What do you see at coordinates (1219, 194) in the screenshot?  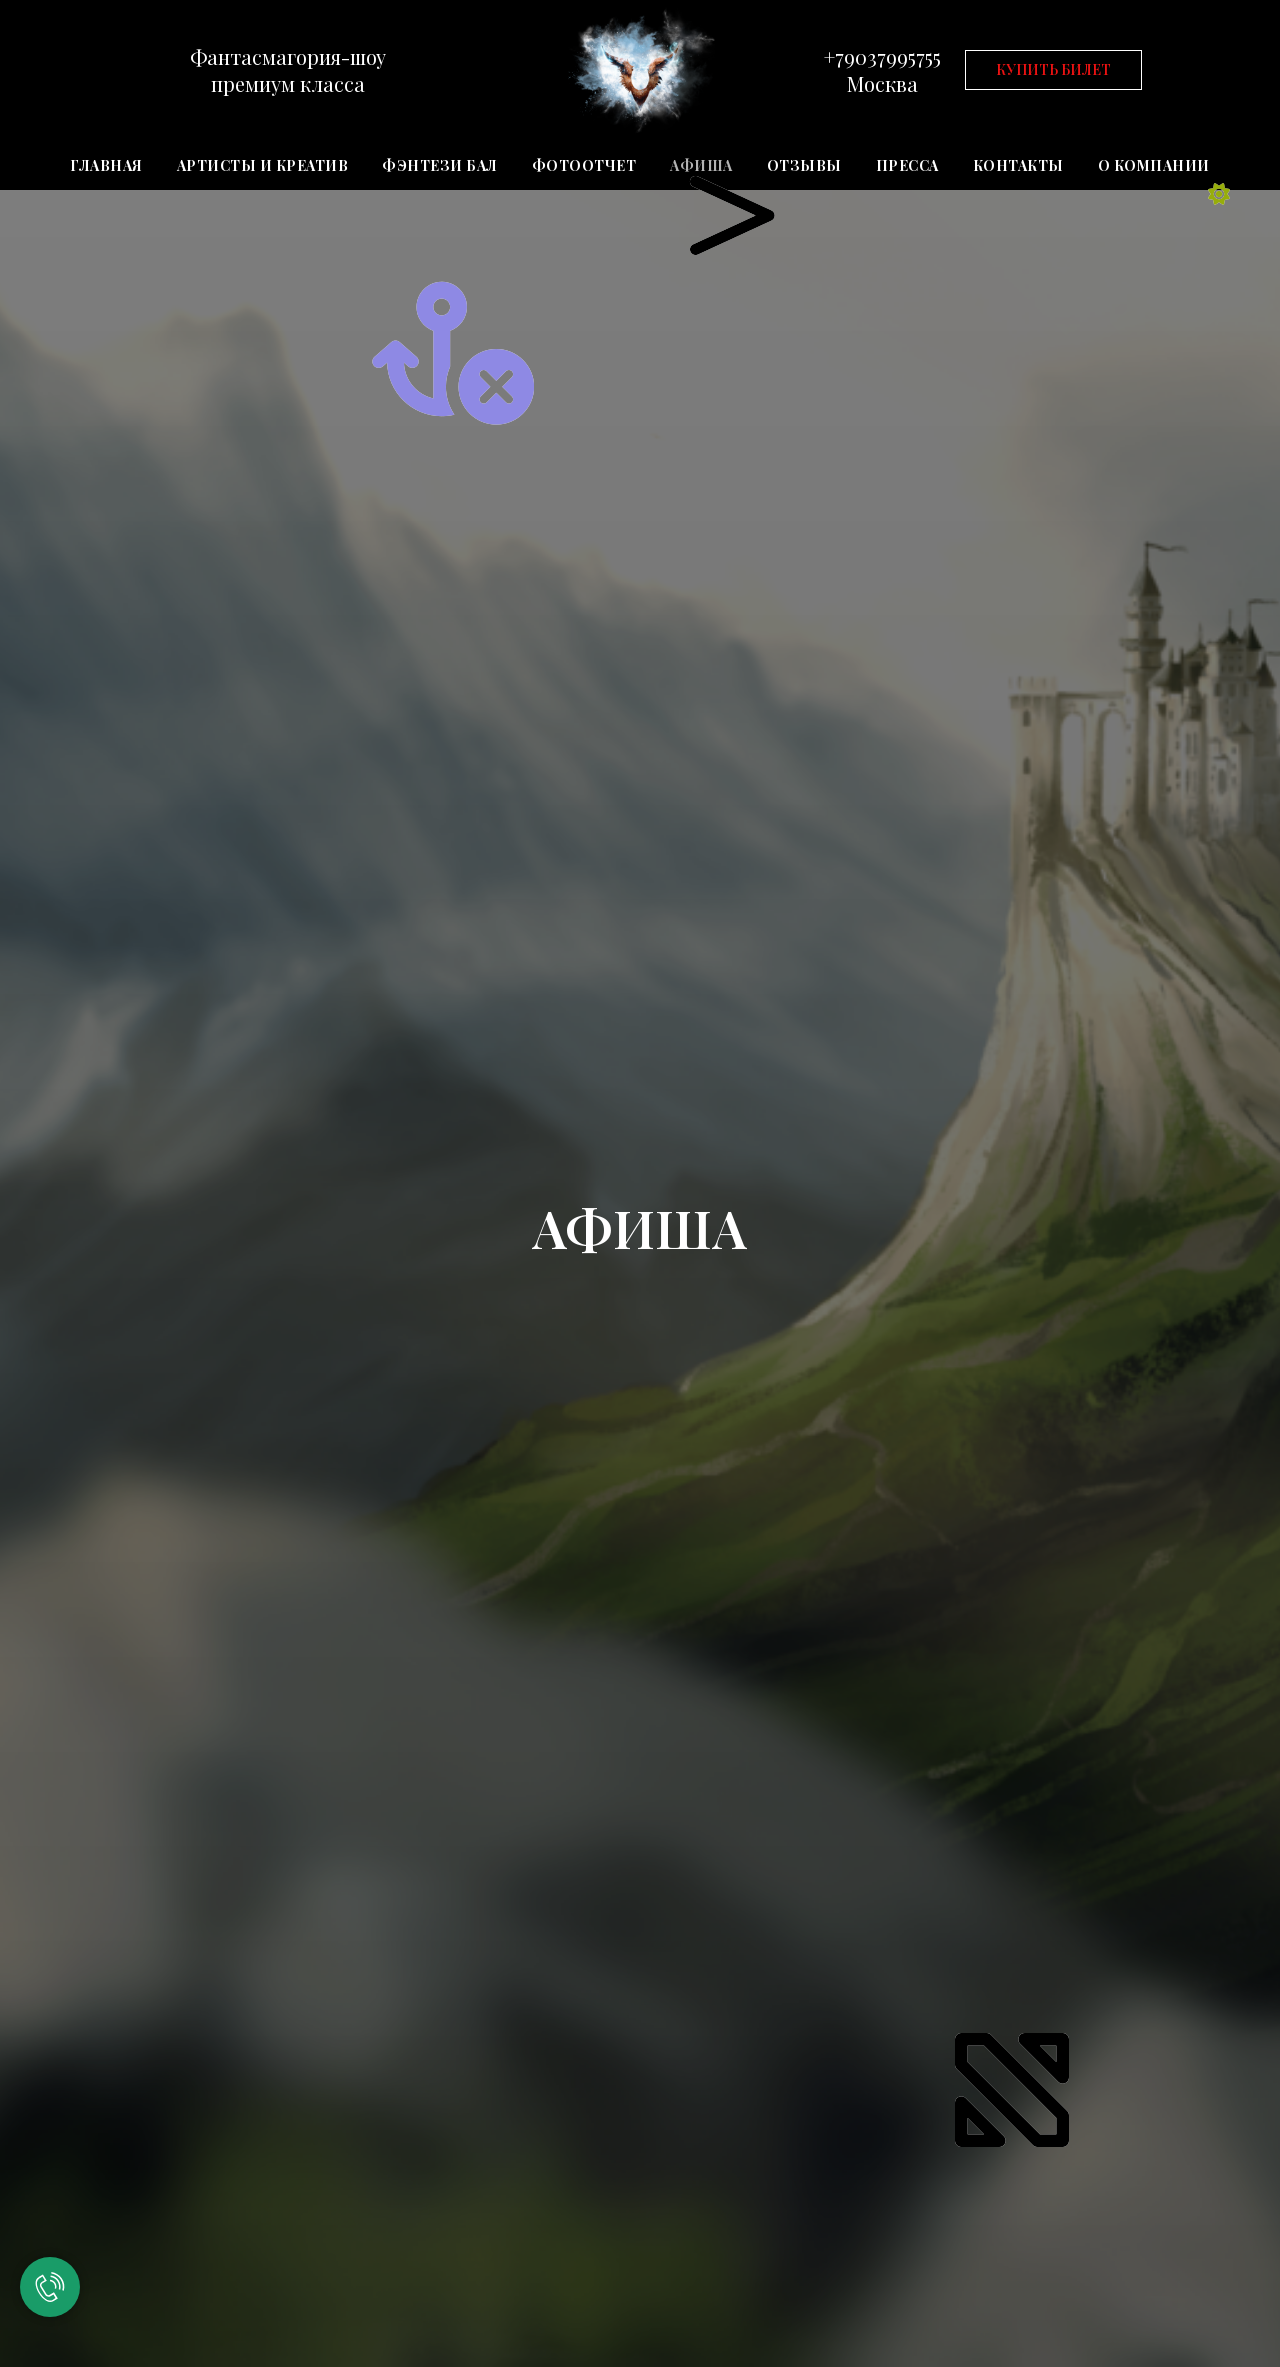 I see `toggle light mode or bright theme` at bounding box center [1219, 194].